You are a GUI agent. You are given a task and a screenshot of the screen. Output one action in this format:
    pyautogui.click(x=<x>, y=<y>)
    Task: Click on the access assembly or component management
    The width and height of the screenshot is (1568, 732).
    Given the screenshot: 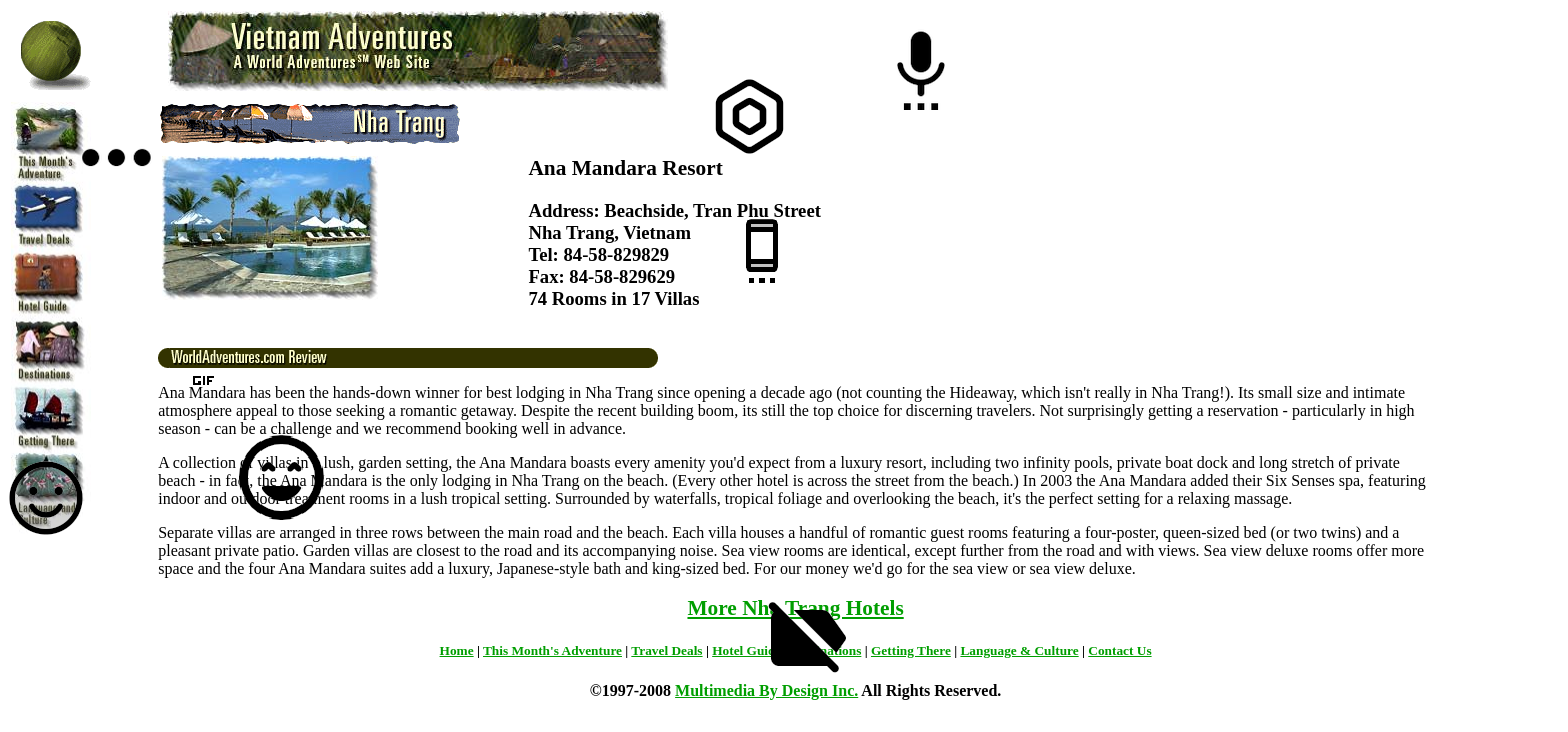 What is the action you would take?
    pyautogui.click(x=749, y=116)
    